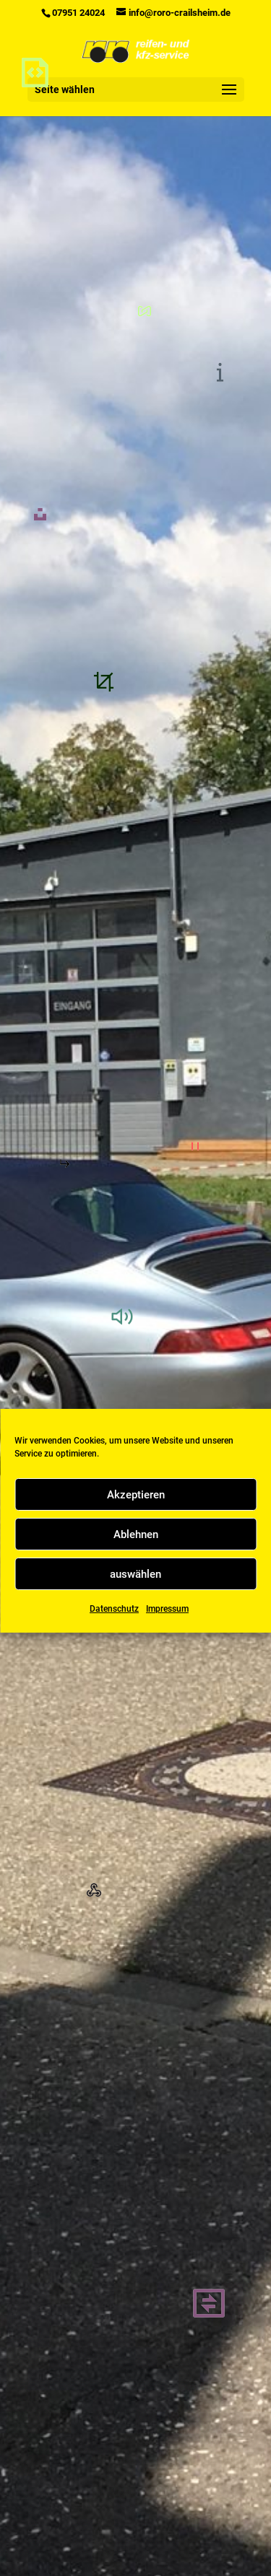 This screenshot has height=2576, width=271. I want to click on open unsplash to browse stock photos, so click(40, 514).